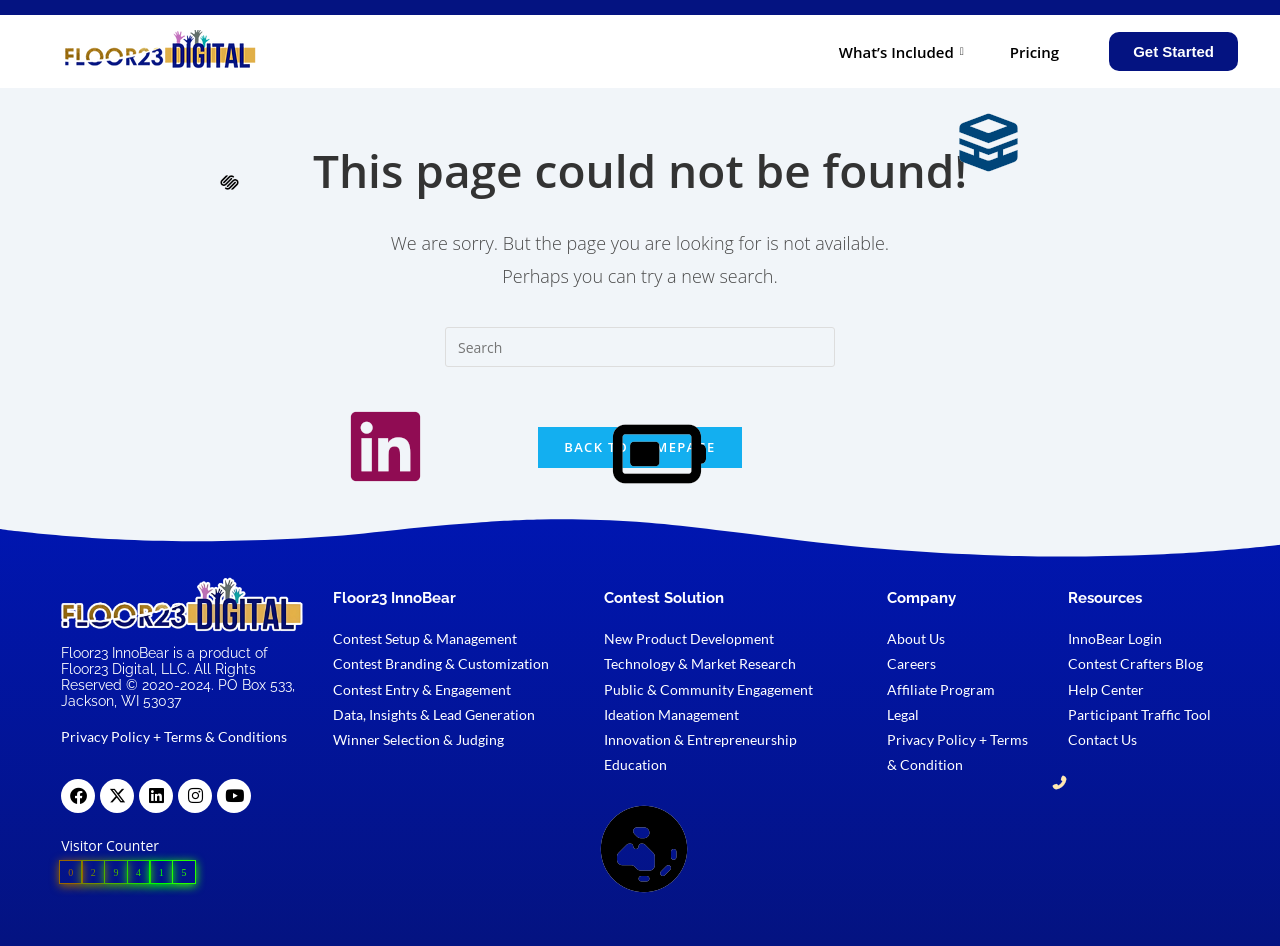 This screenshot has width=1280, height=946. Describe the element at coordinates (229, 182) in the screenshot. I see `squarespace logo` at that location.